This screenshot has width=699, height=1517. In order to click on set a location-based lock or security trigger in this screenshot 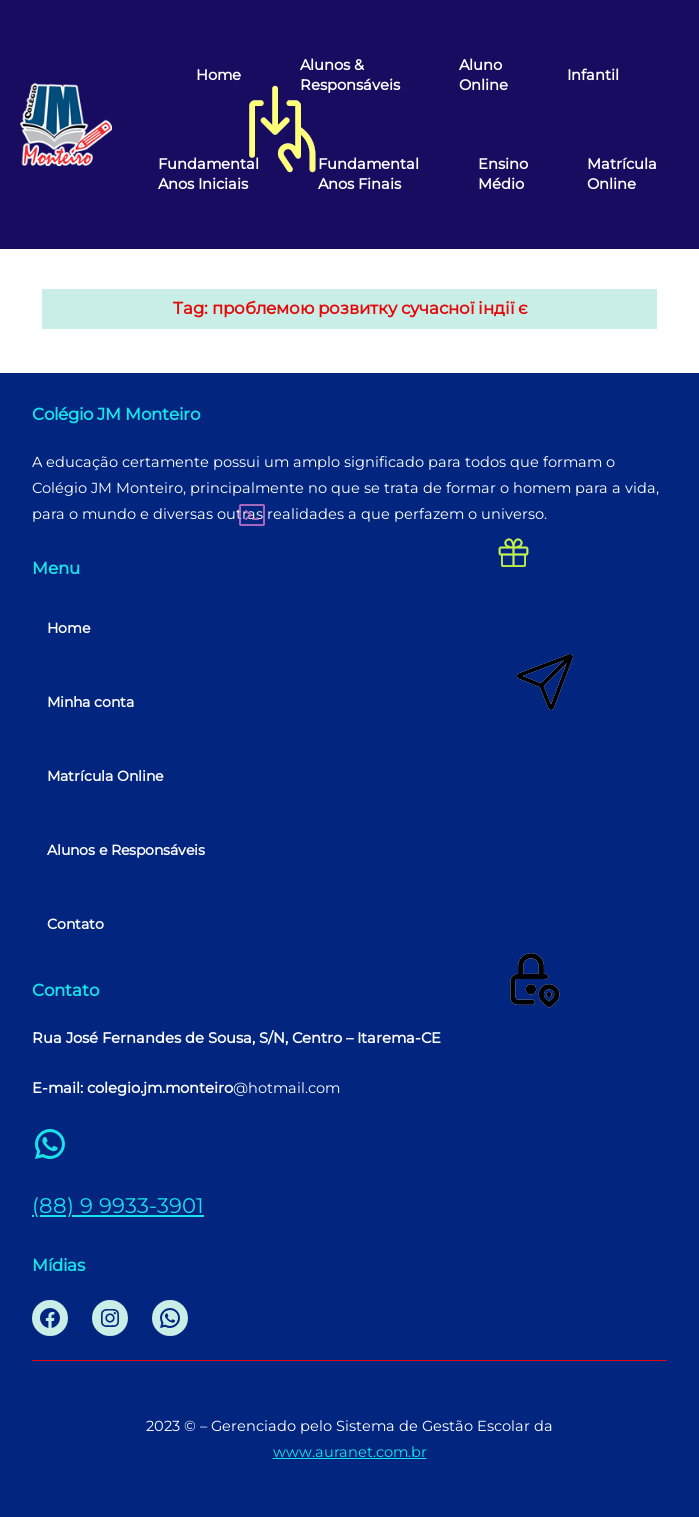, I will do `click(531, 979)`.